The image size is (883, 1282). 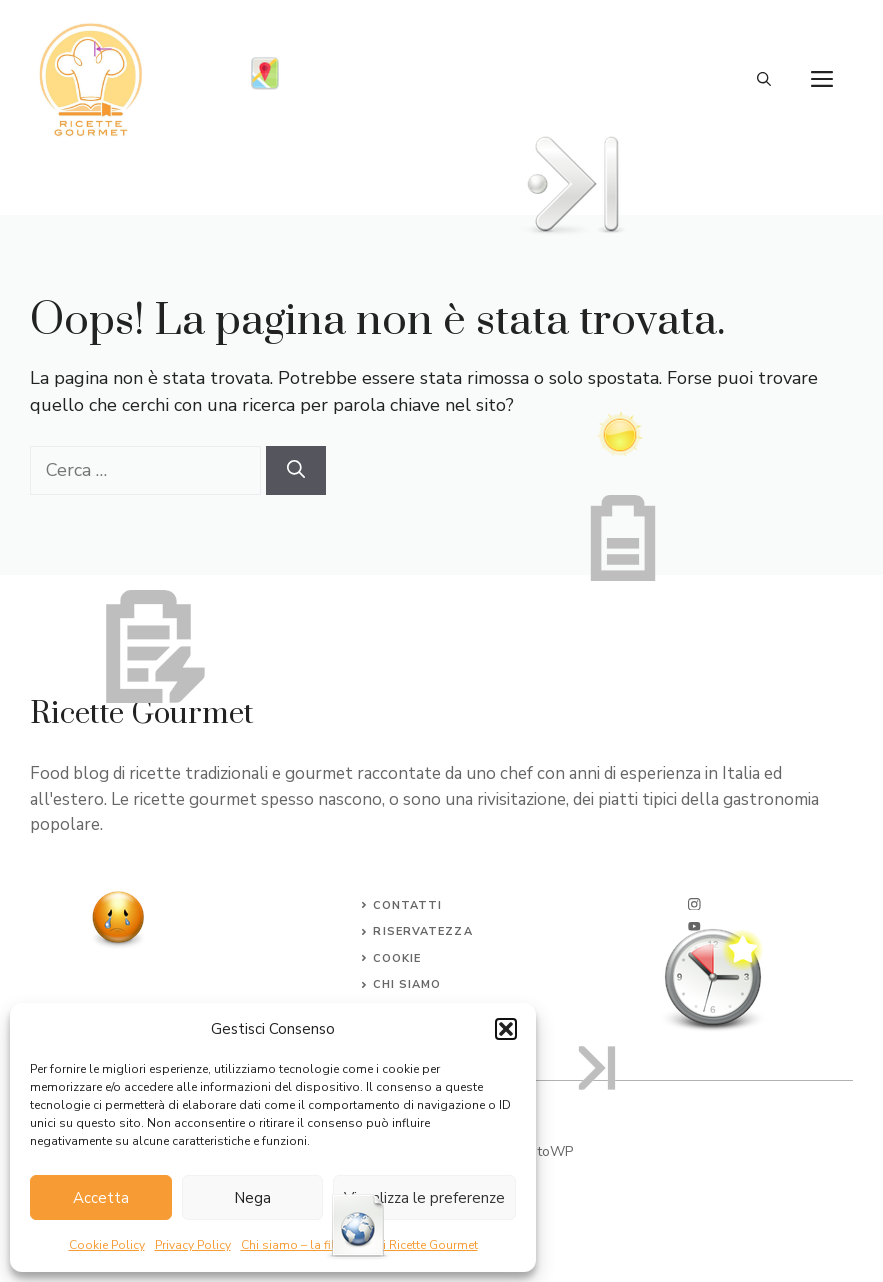 What do you see at coordinates (620, 435) in the screenshot?
I see `indicates clear, sunny weather conditions` at bounding box center [620, 435].